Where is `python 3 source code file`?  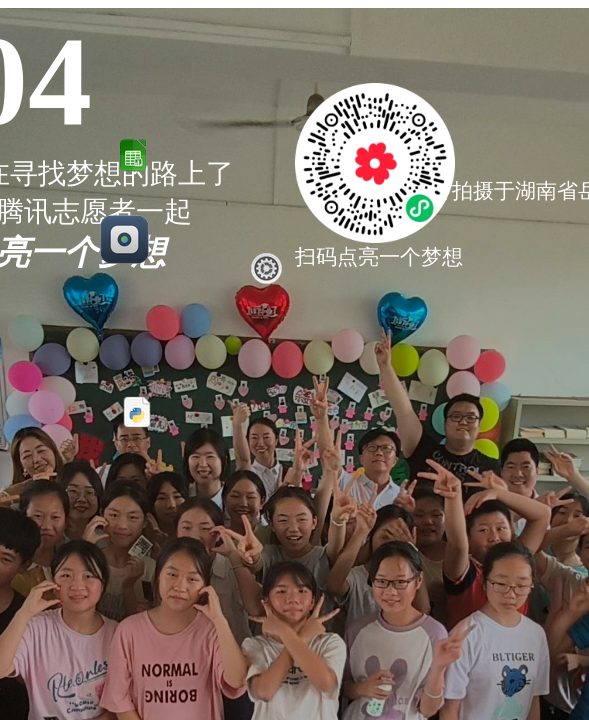 python 3 source code file is located at coordinates (137, 412).